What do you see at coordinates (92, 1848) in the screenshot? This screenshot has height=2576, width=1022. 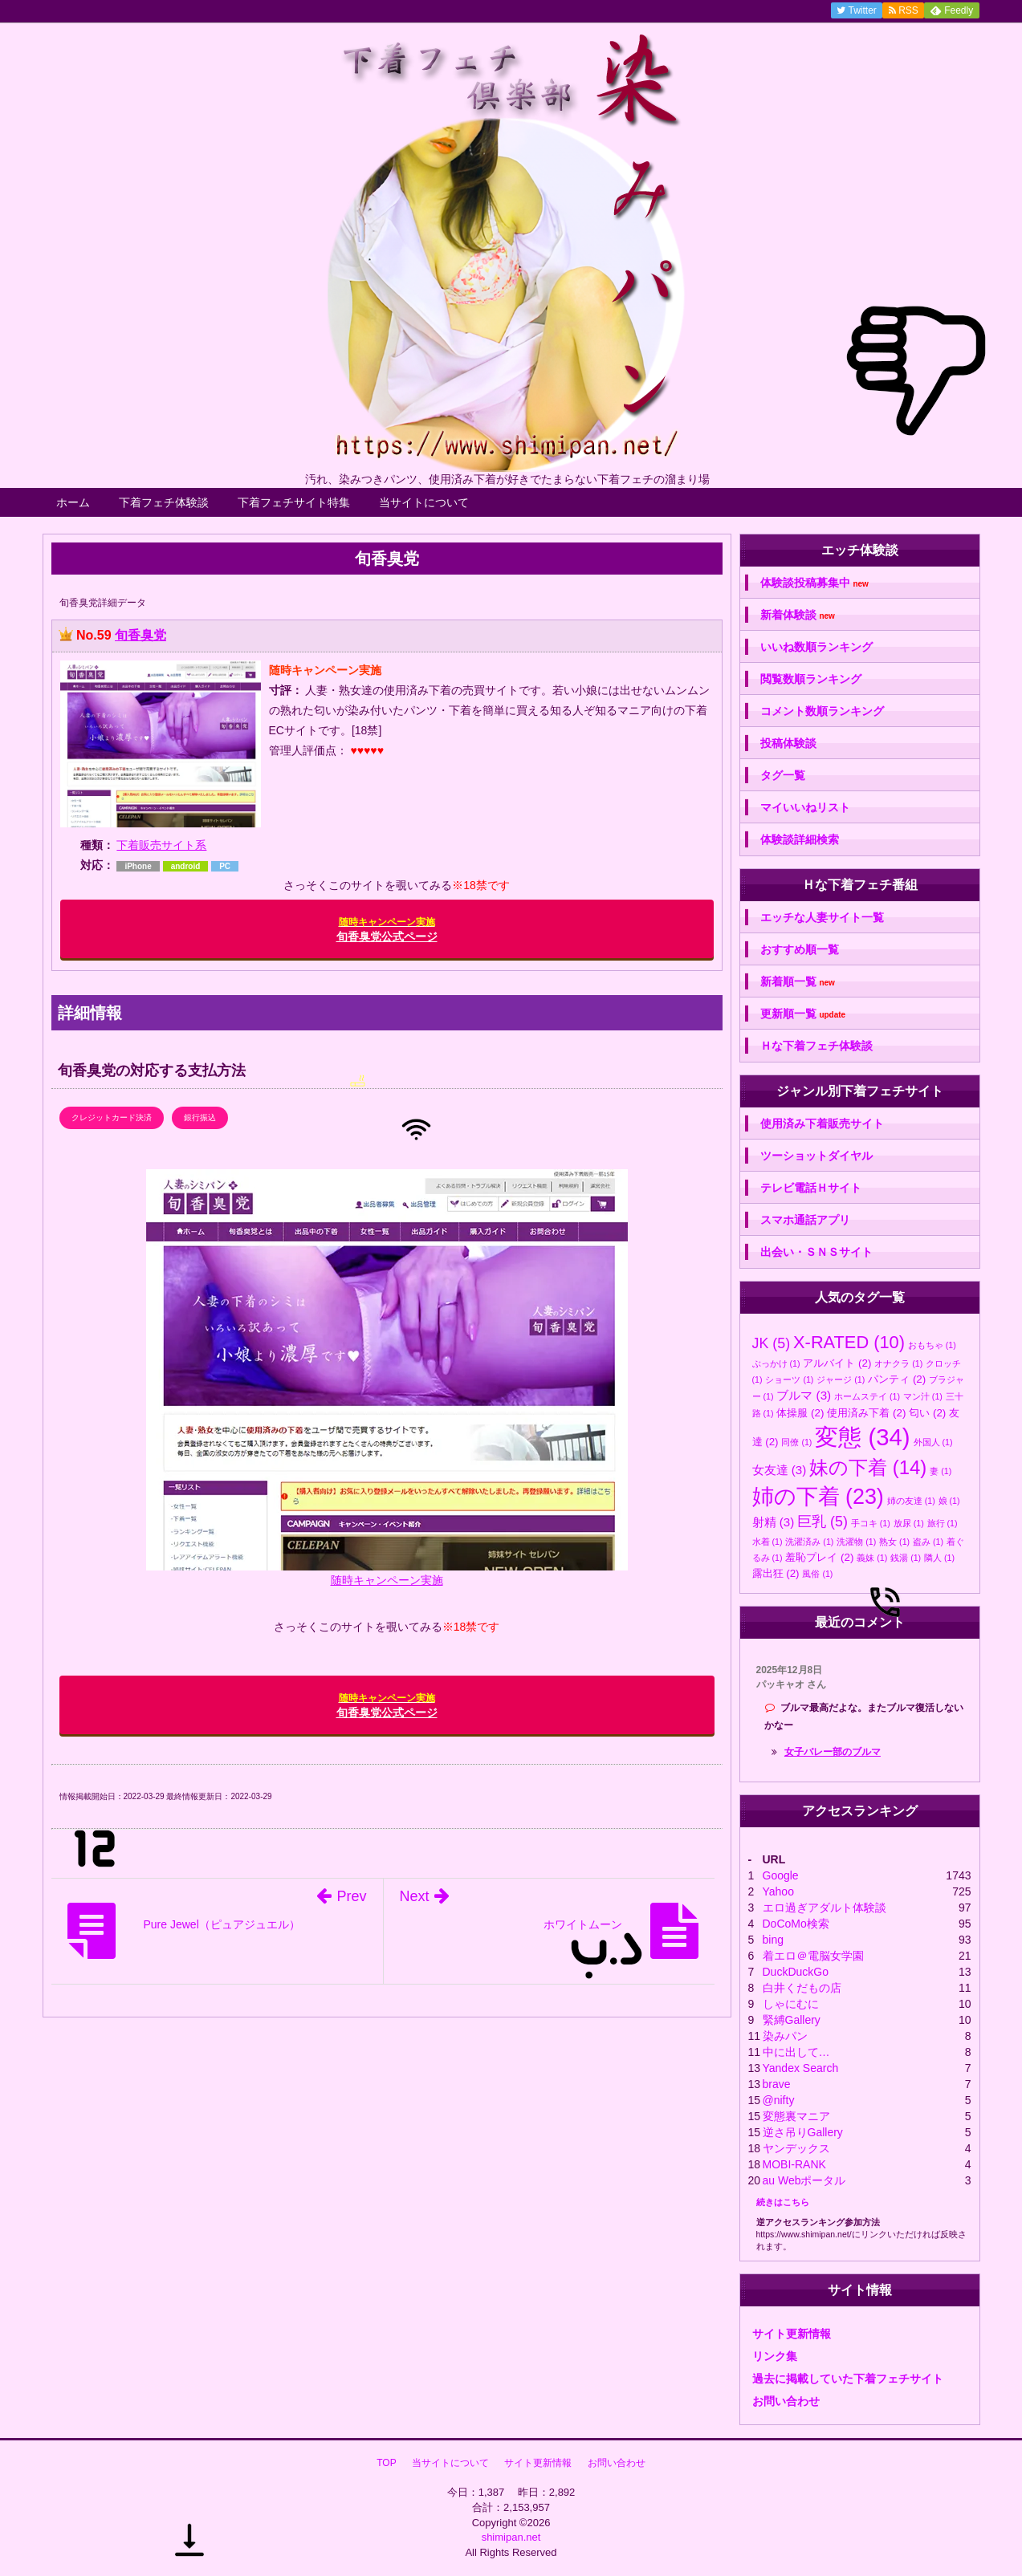 I see `indicates item count or quantity of 12` at bounding box center [92, 1848].